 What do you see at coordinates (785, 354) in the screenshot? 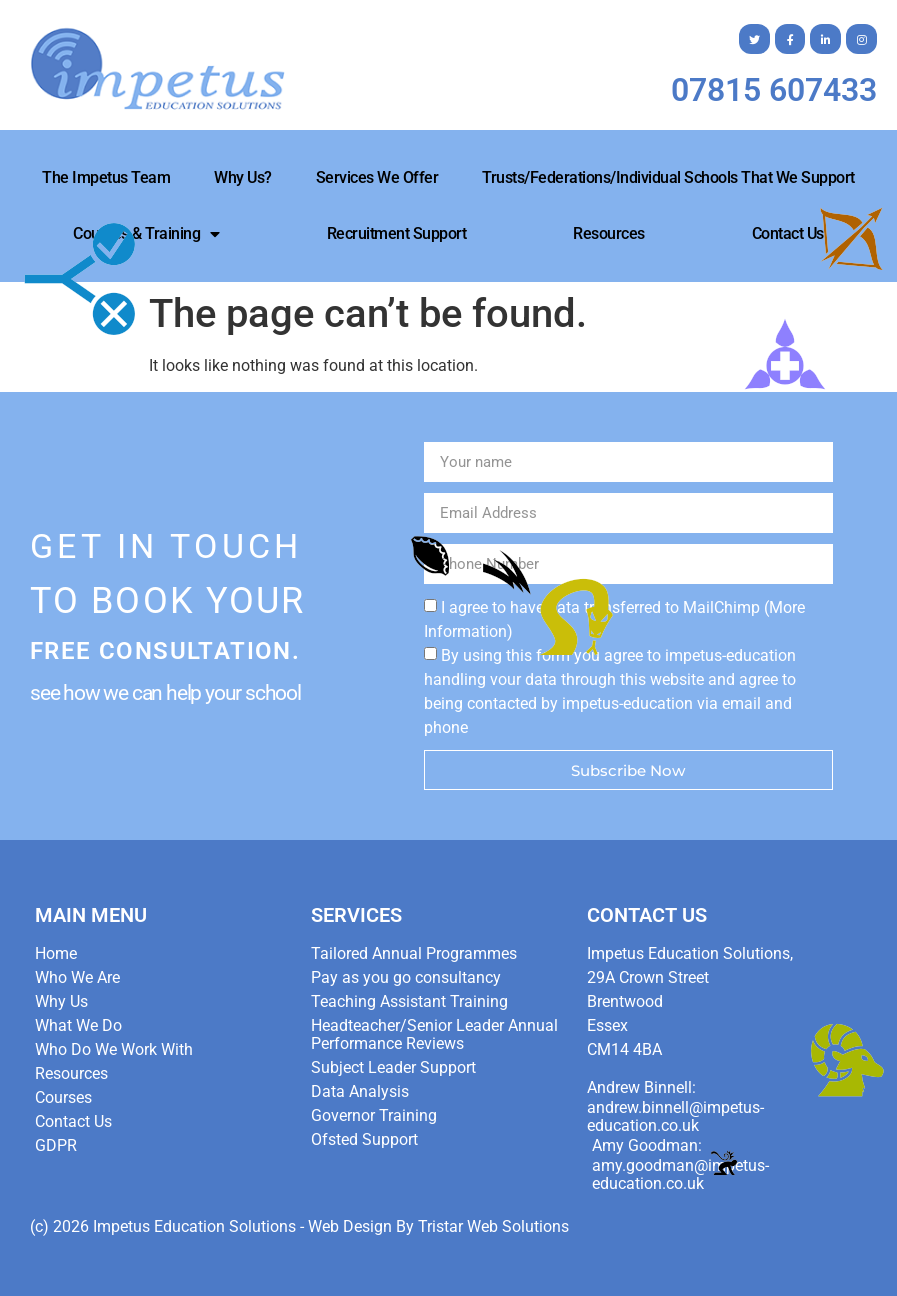
I see `indicates advanced or level three achievement status` at bounding box center [785, 354].